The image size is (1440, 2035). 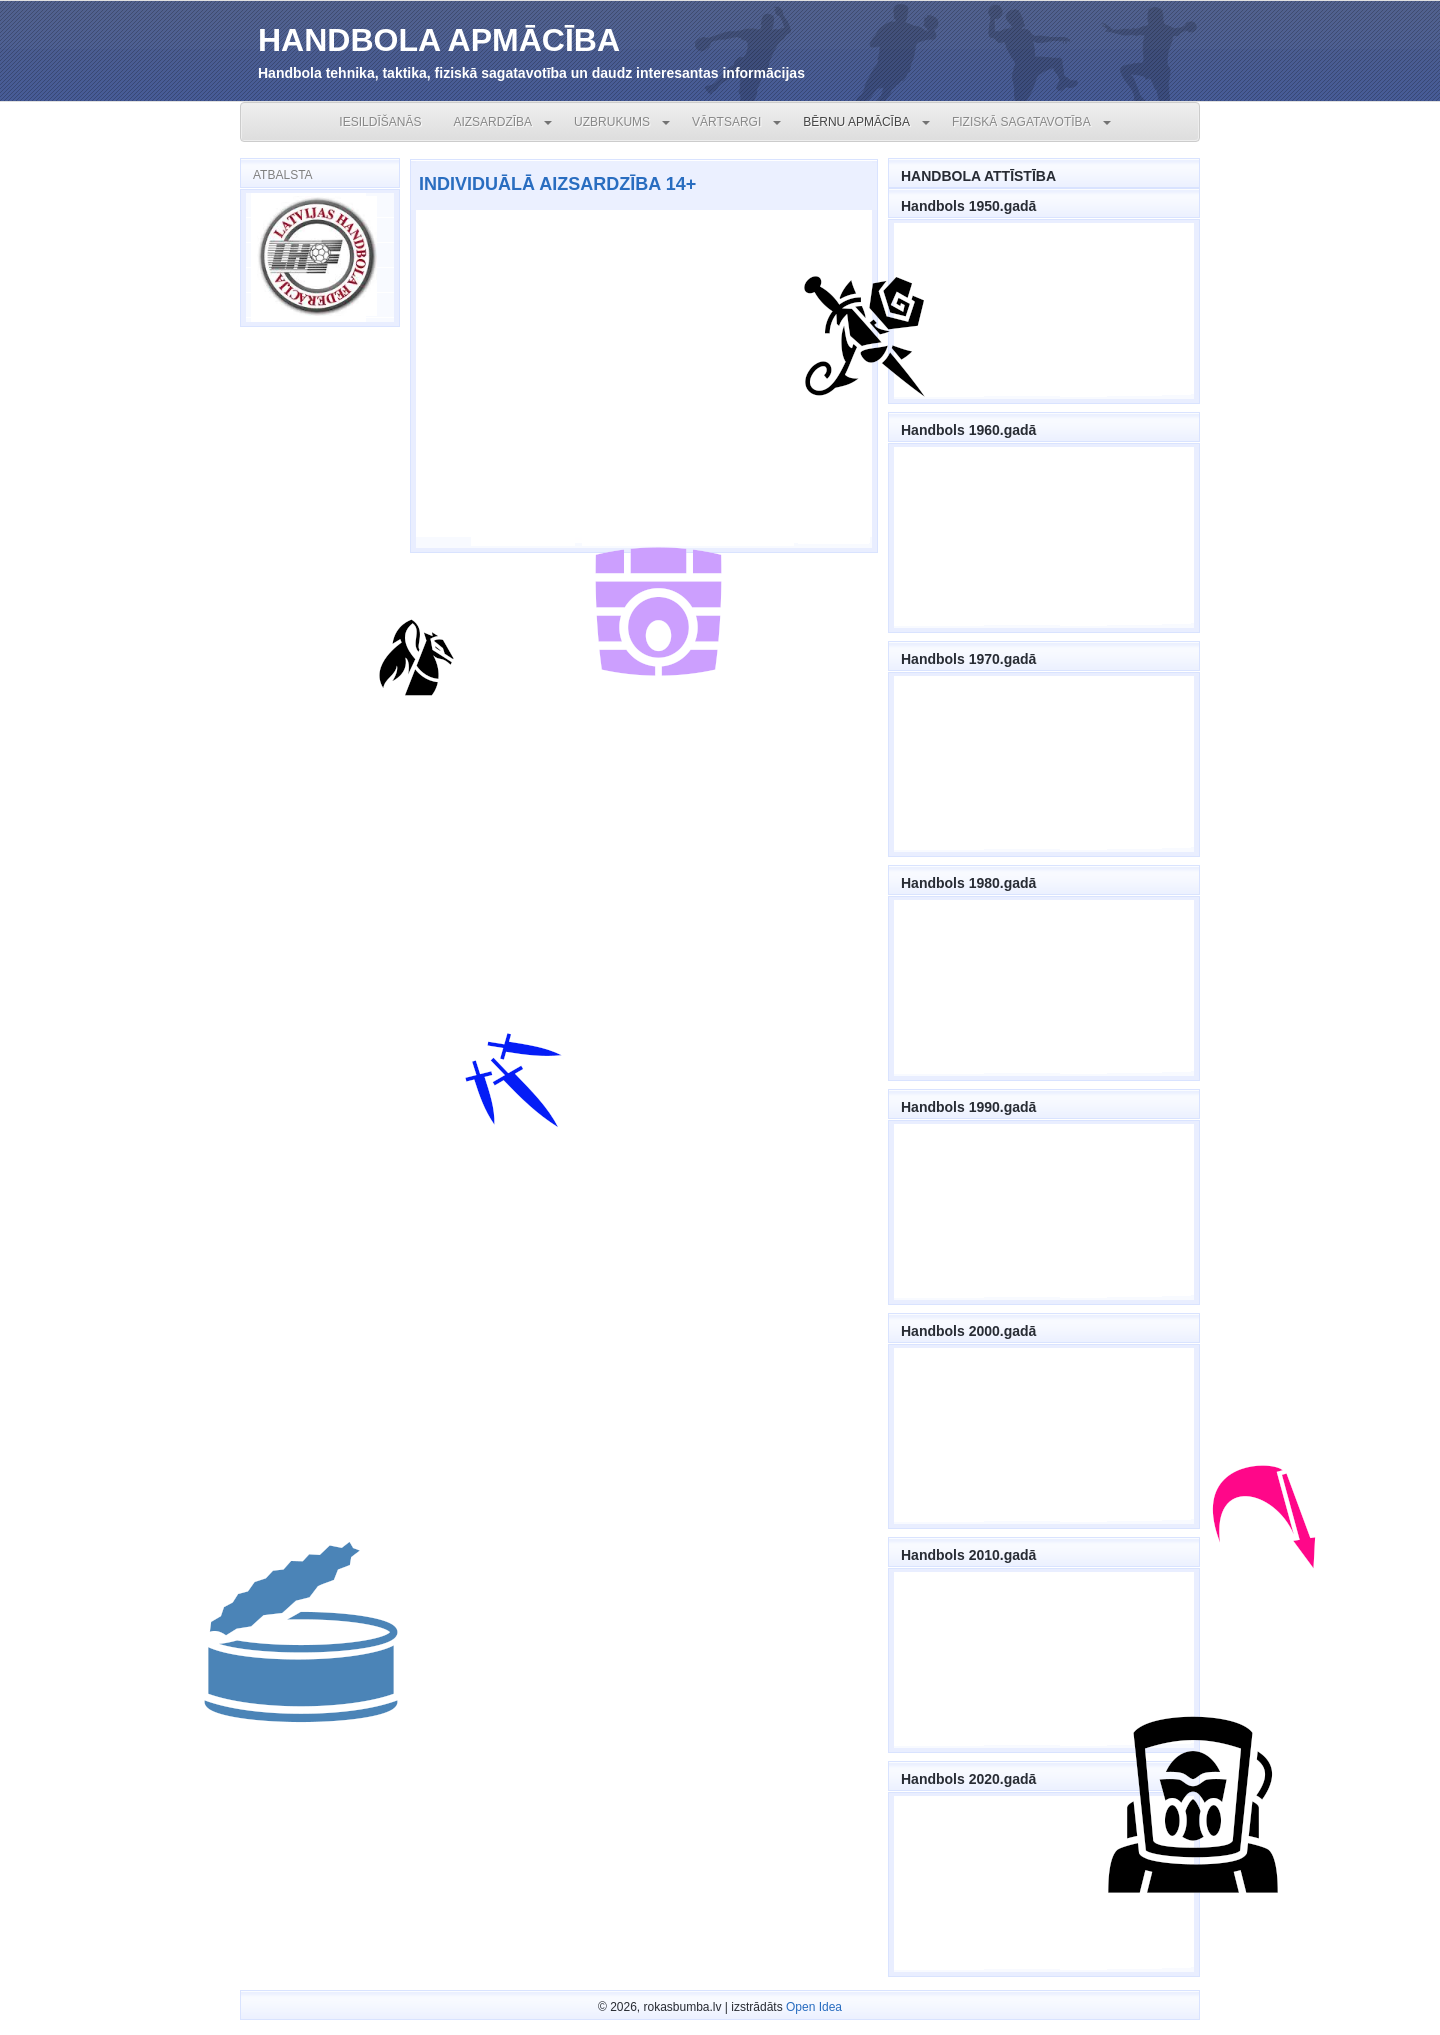 What do you see at coordinates (1264, 1517) in the screenshot?
I see `launch or throw an attack in a game` at bounding box center [1264, 1517].